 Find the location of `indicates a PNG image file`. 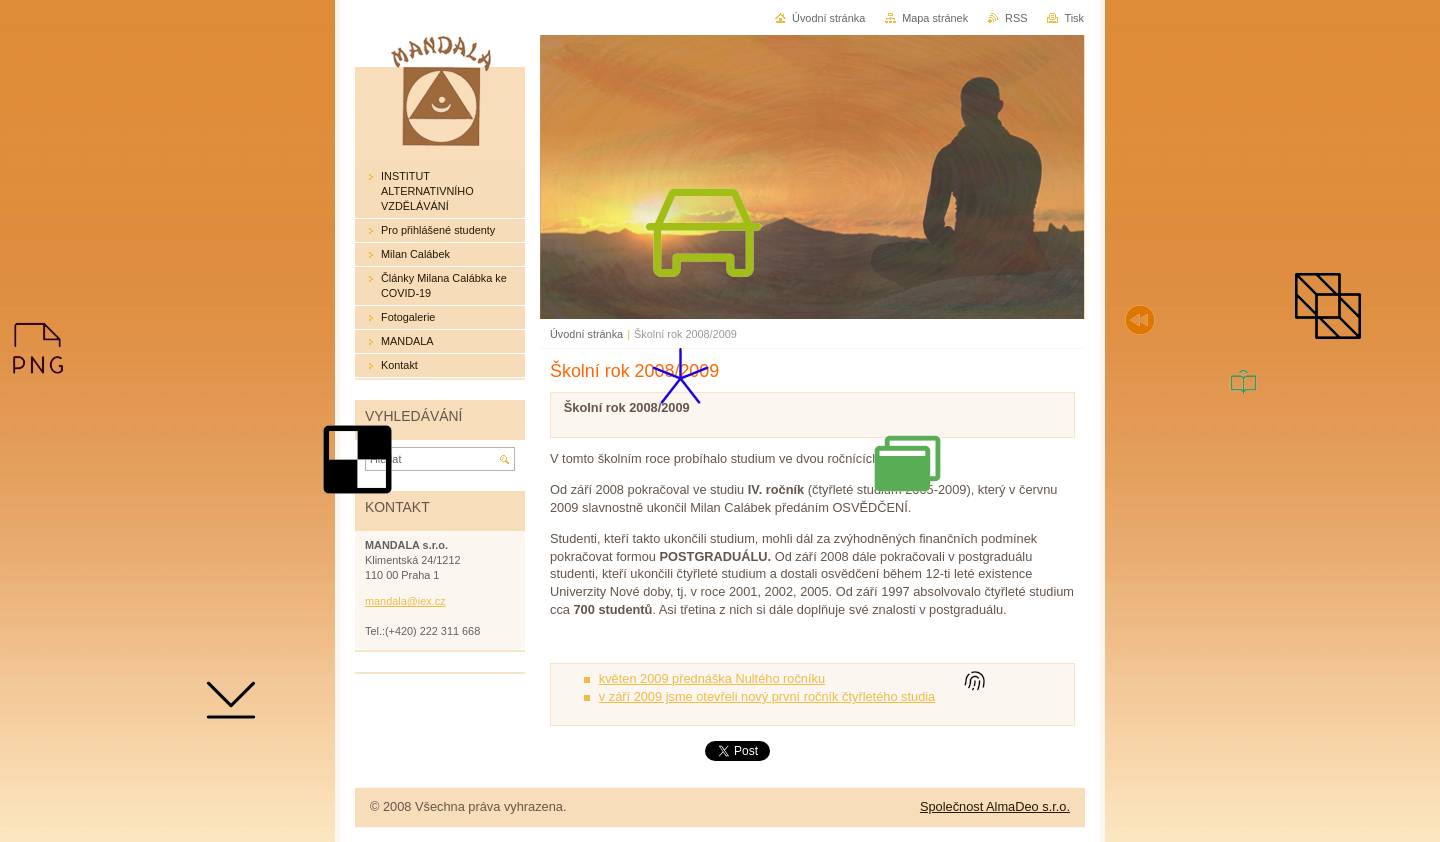

indicates a PNG image file is located at coordinates (37, 350).